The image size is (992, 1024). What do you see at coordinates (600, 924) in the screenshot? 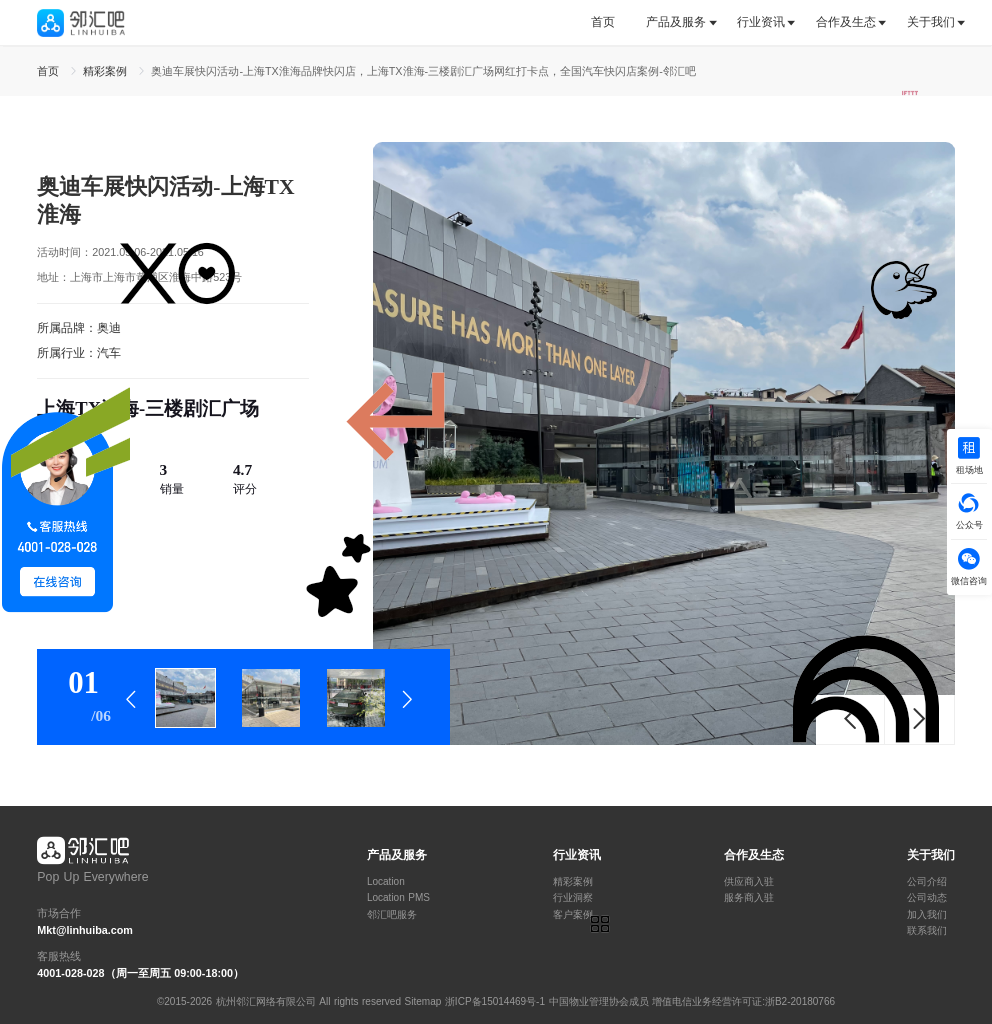
I see `switch to gallery view` at bounding box center [600, 924].